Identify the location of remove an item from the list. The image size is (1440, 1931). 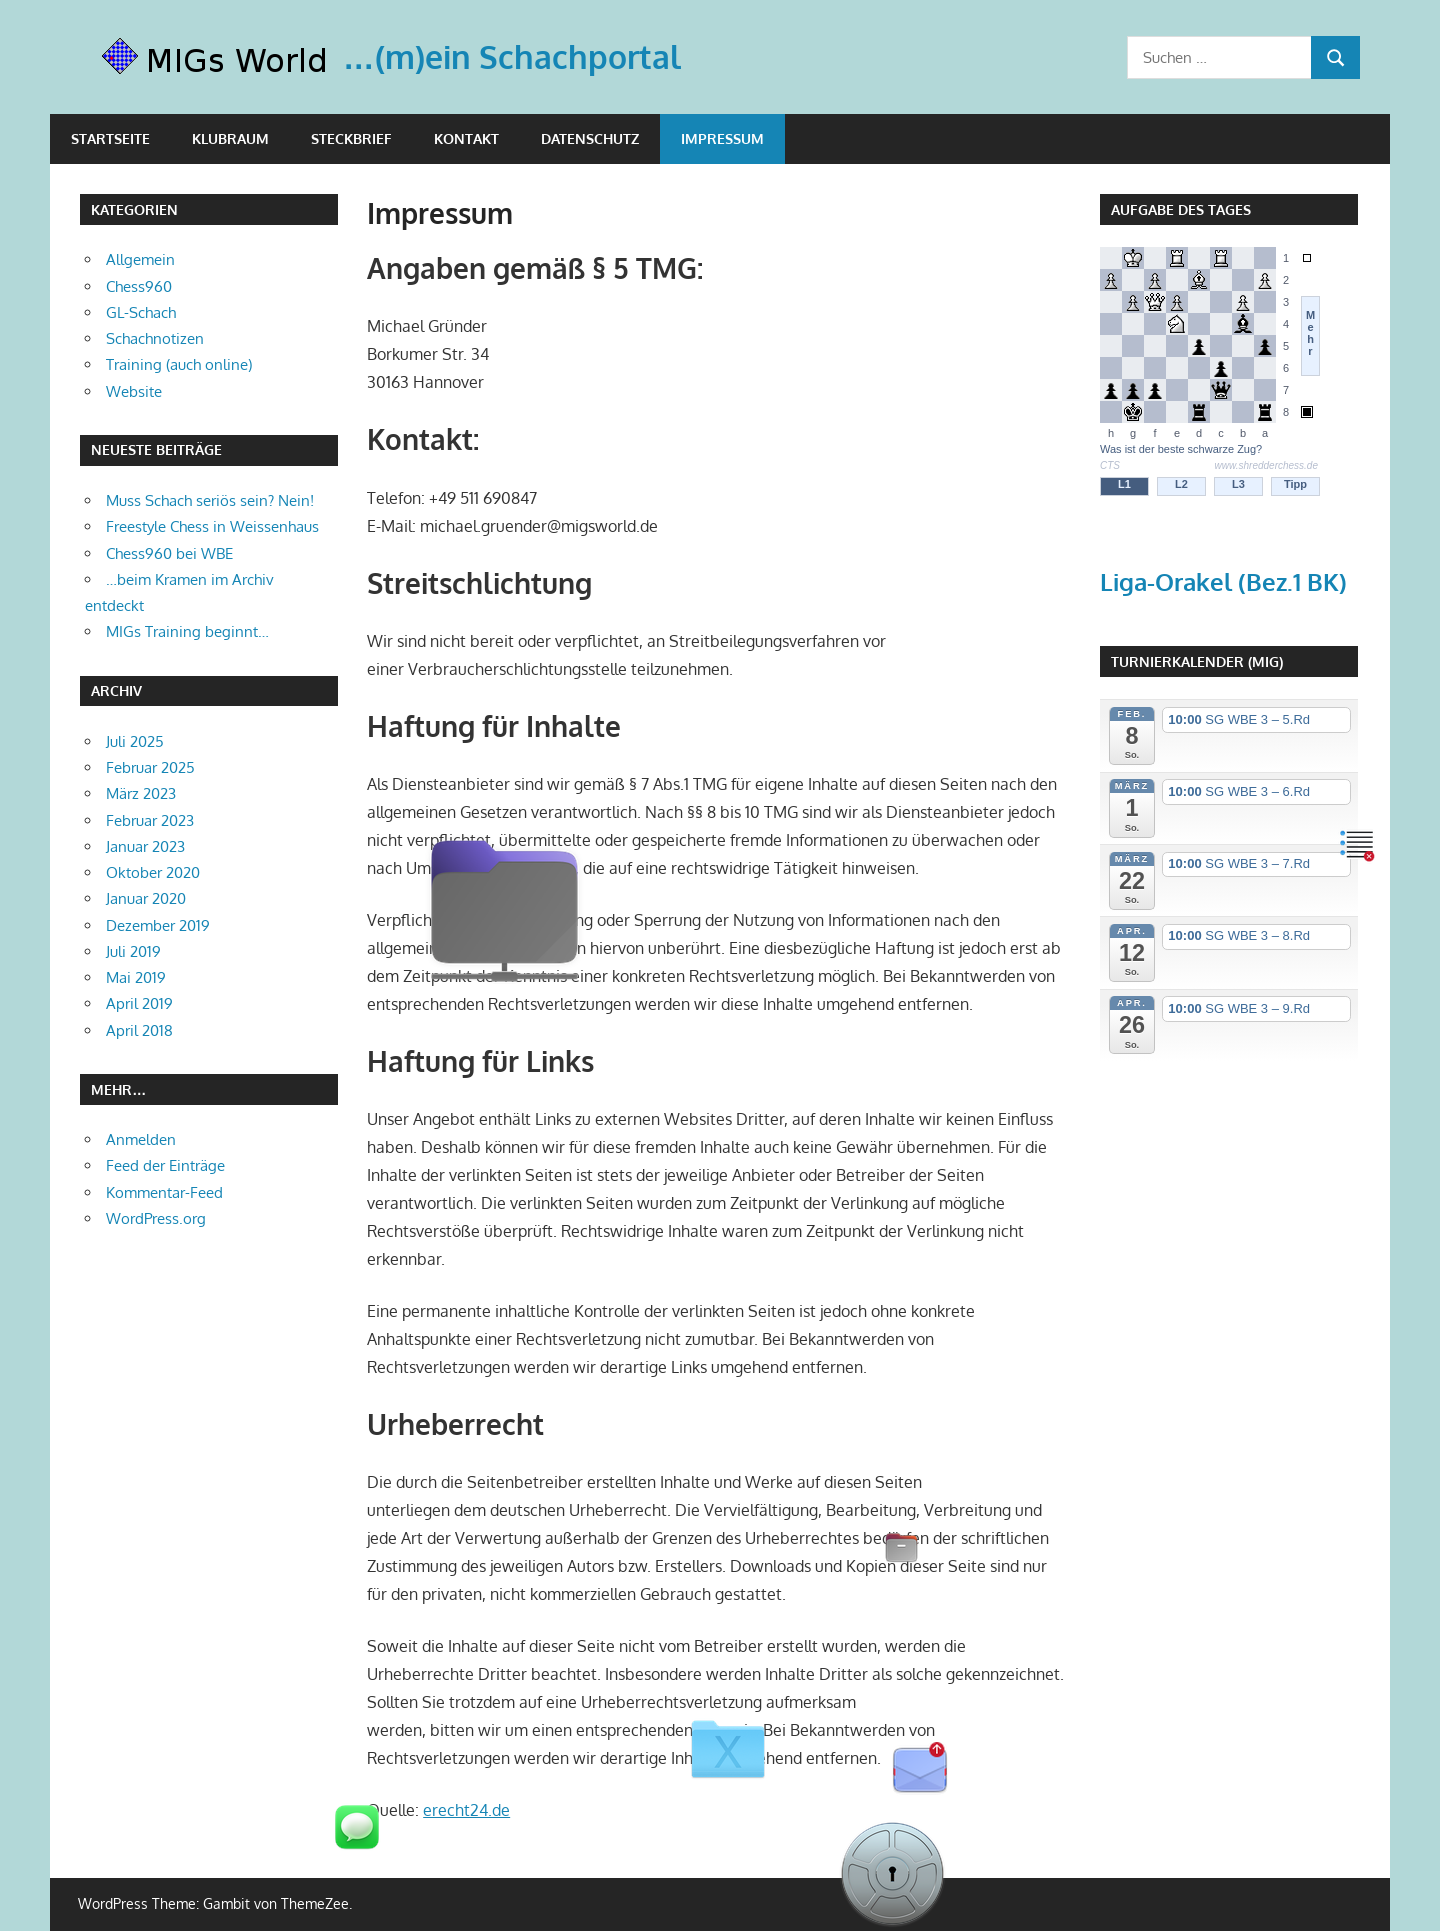
(1356, 844).